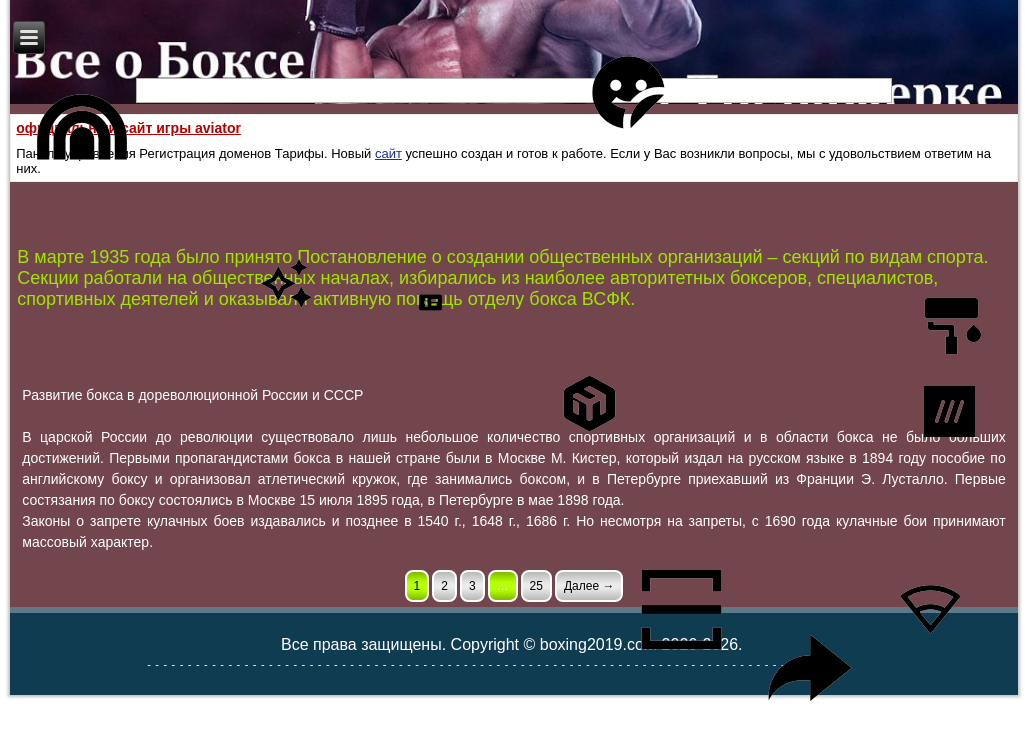 The image size is (1028, 751). I want to click on open the what3words location app, so click(949, 411).